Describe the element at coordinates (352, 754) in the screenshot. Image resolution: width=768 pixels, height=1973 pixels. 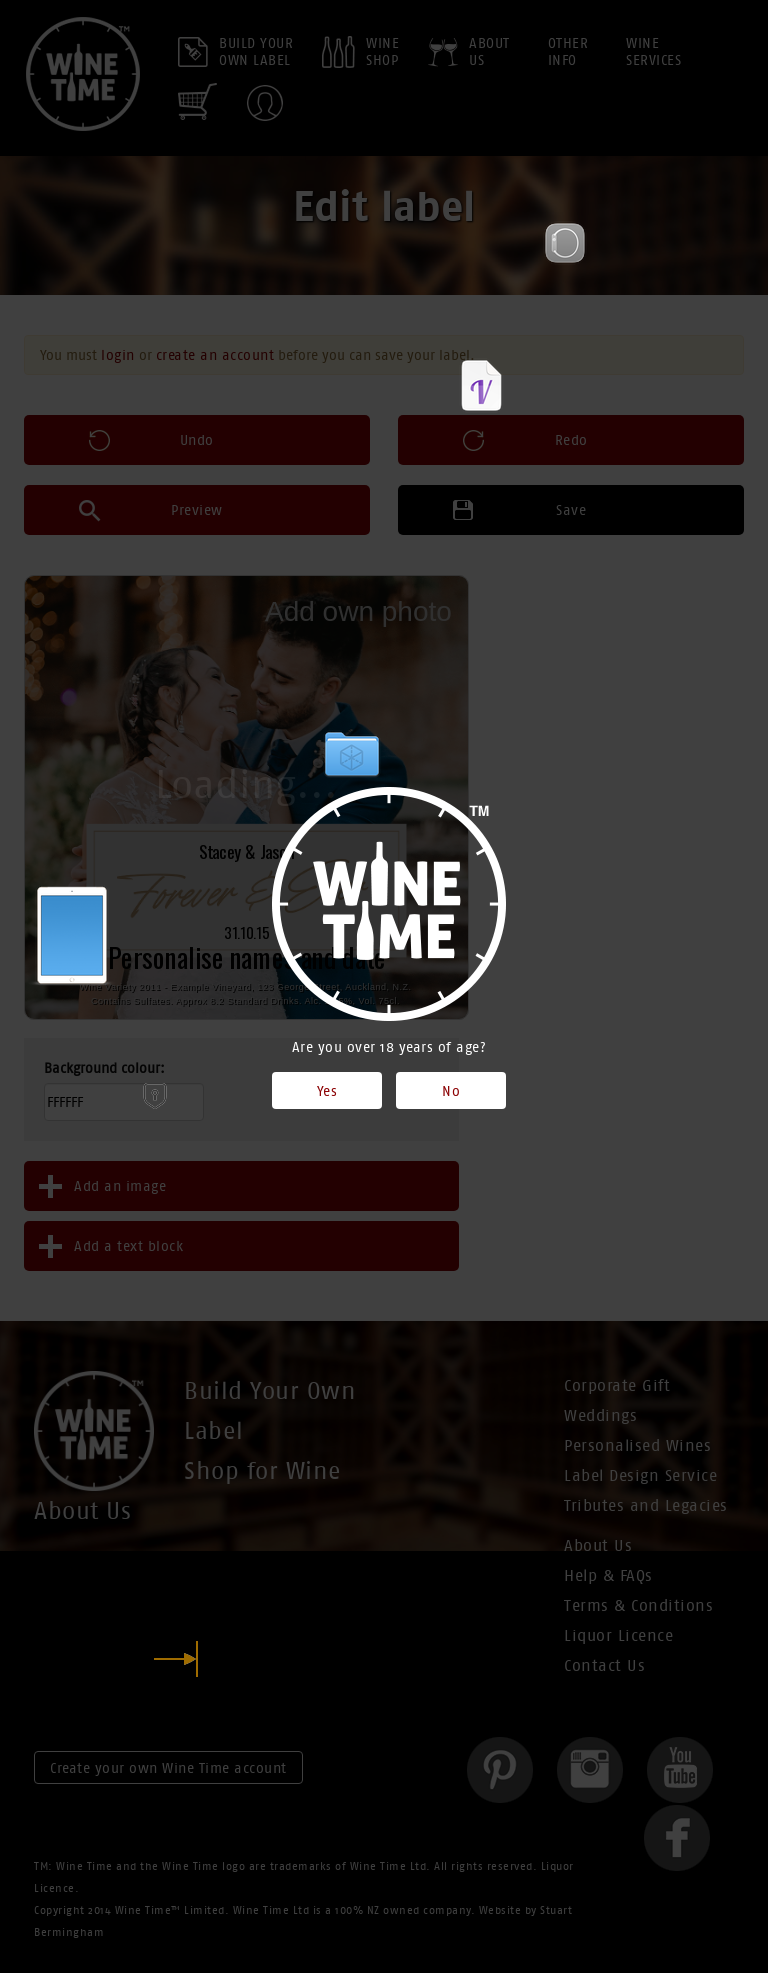
I see `open 3D files folder` at that location.